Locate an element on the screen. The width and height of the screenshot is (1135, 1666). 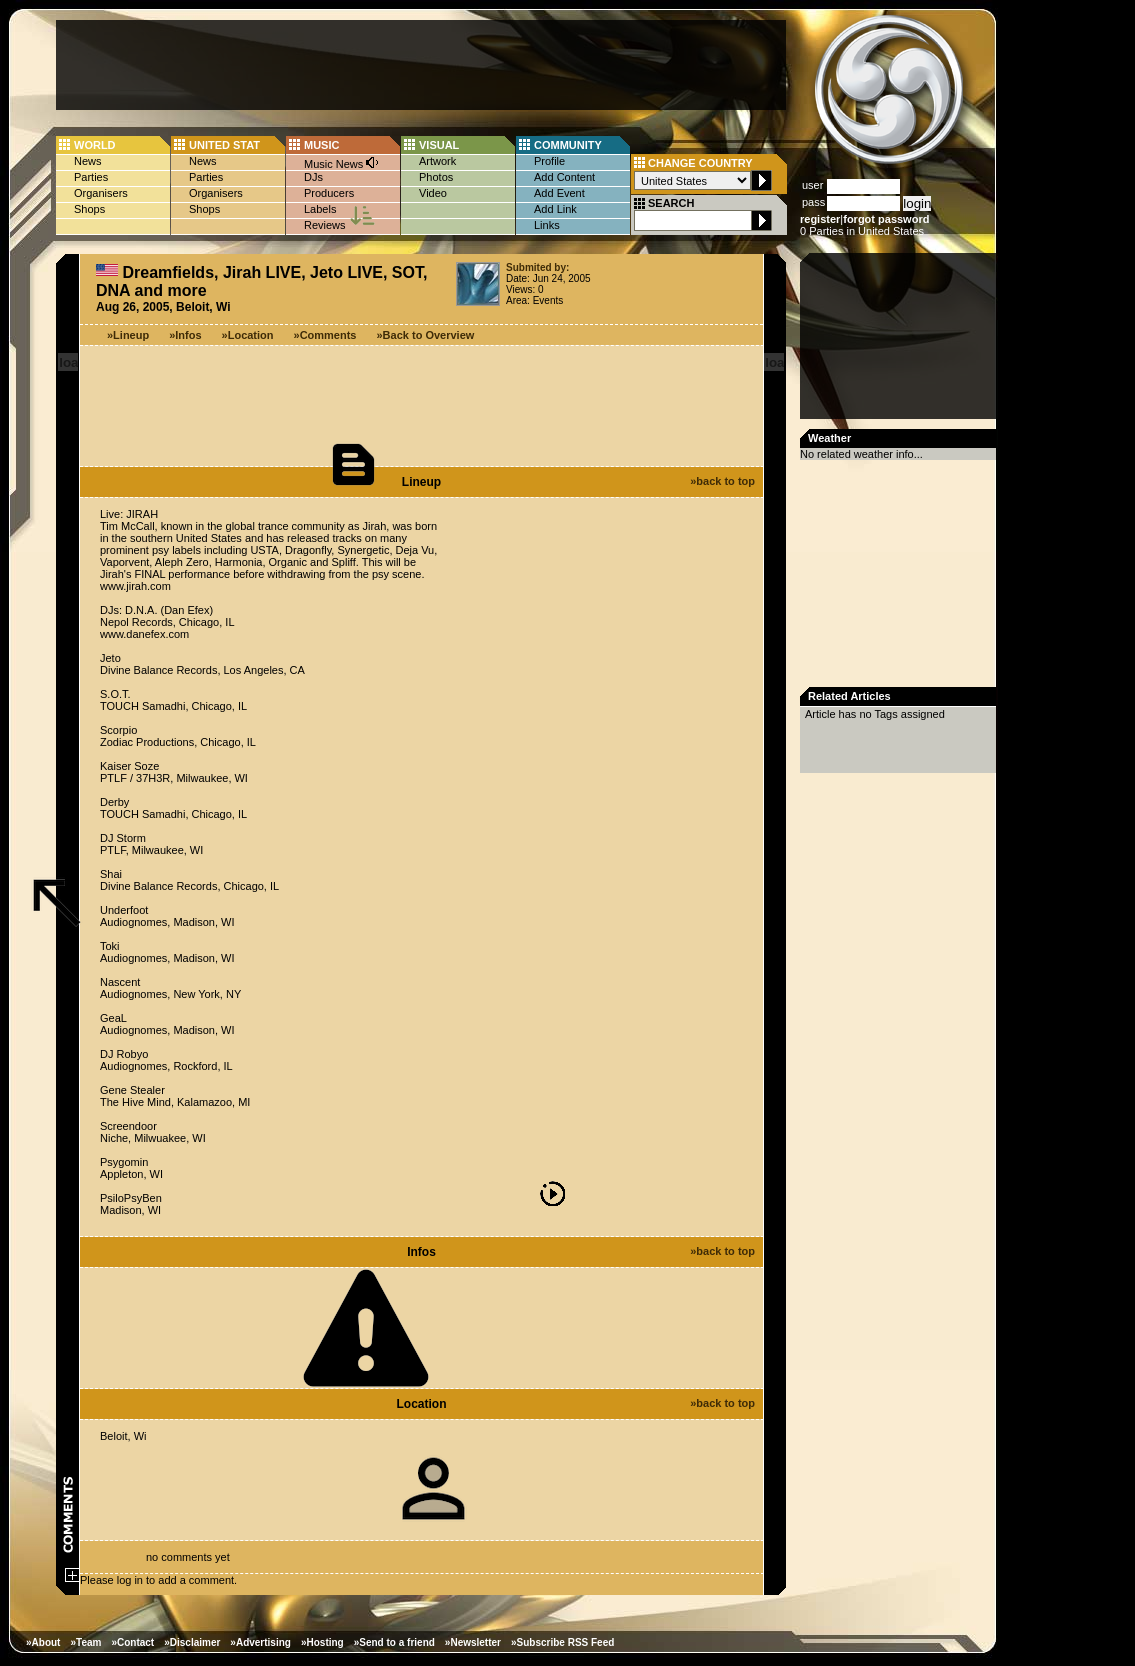
view text snippet or document preview is located at coordinates (353, 464).